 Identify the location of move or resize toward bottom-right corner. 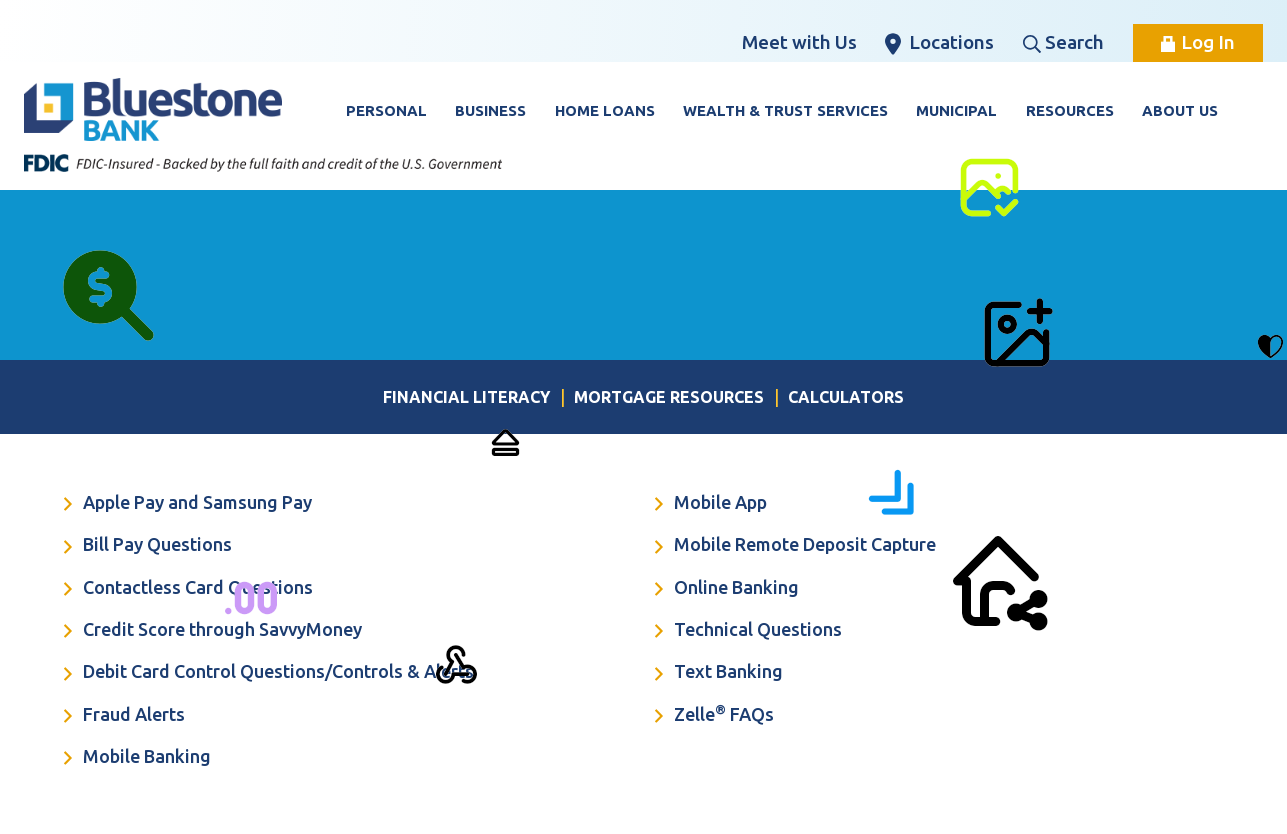
(894, 495).